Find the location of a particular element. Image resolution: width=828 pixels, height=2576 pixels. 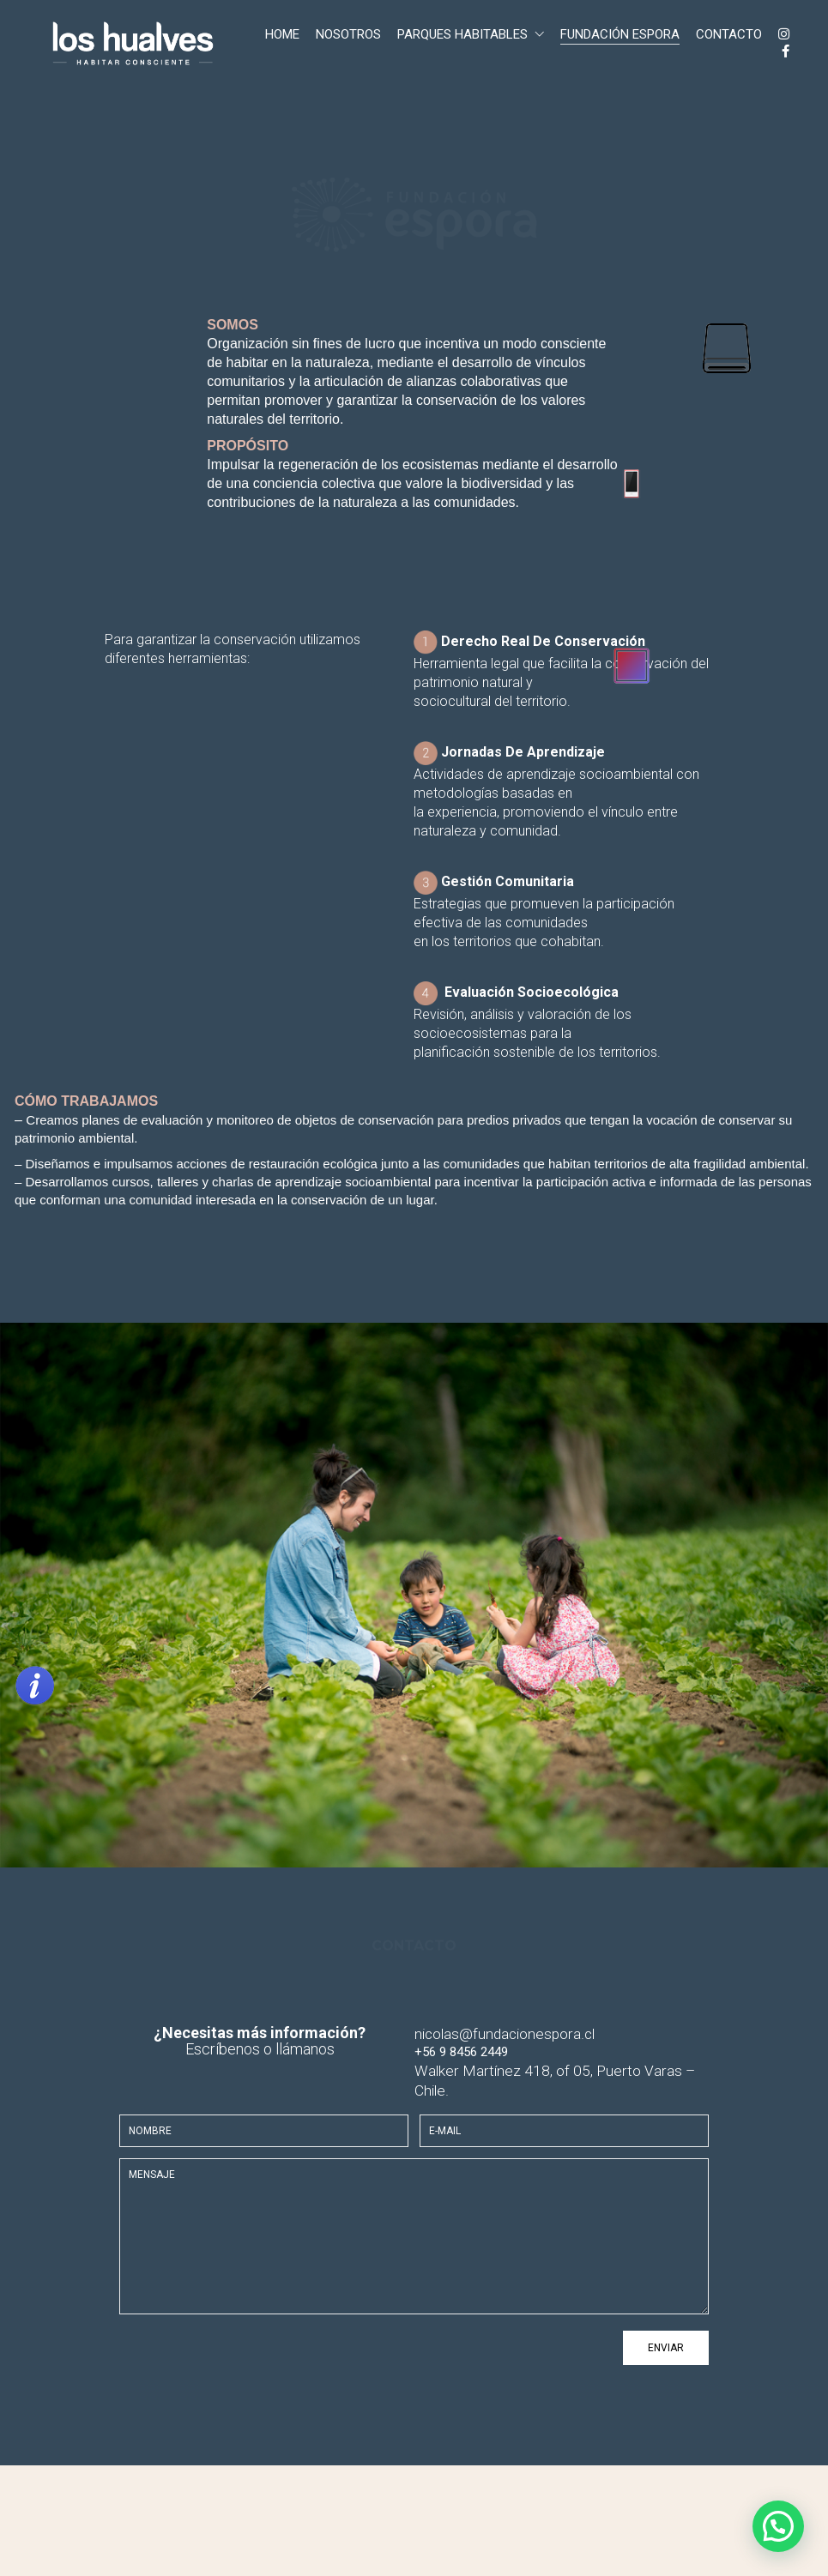

access your media library in iMovie is located at coordinates (632, 666).